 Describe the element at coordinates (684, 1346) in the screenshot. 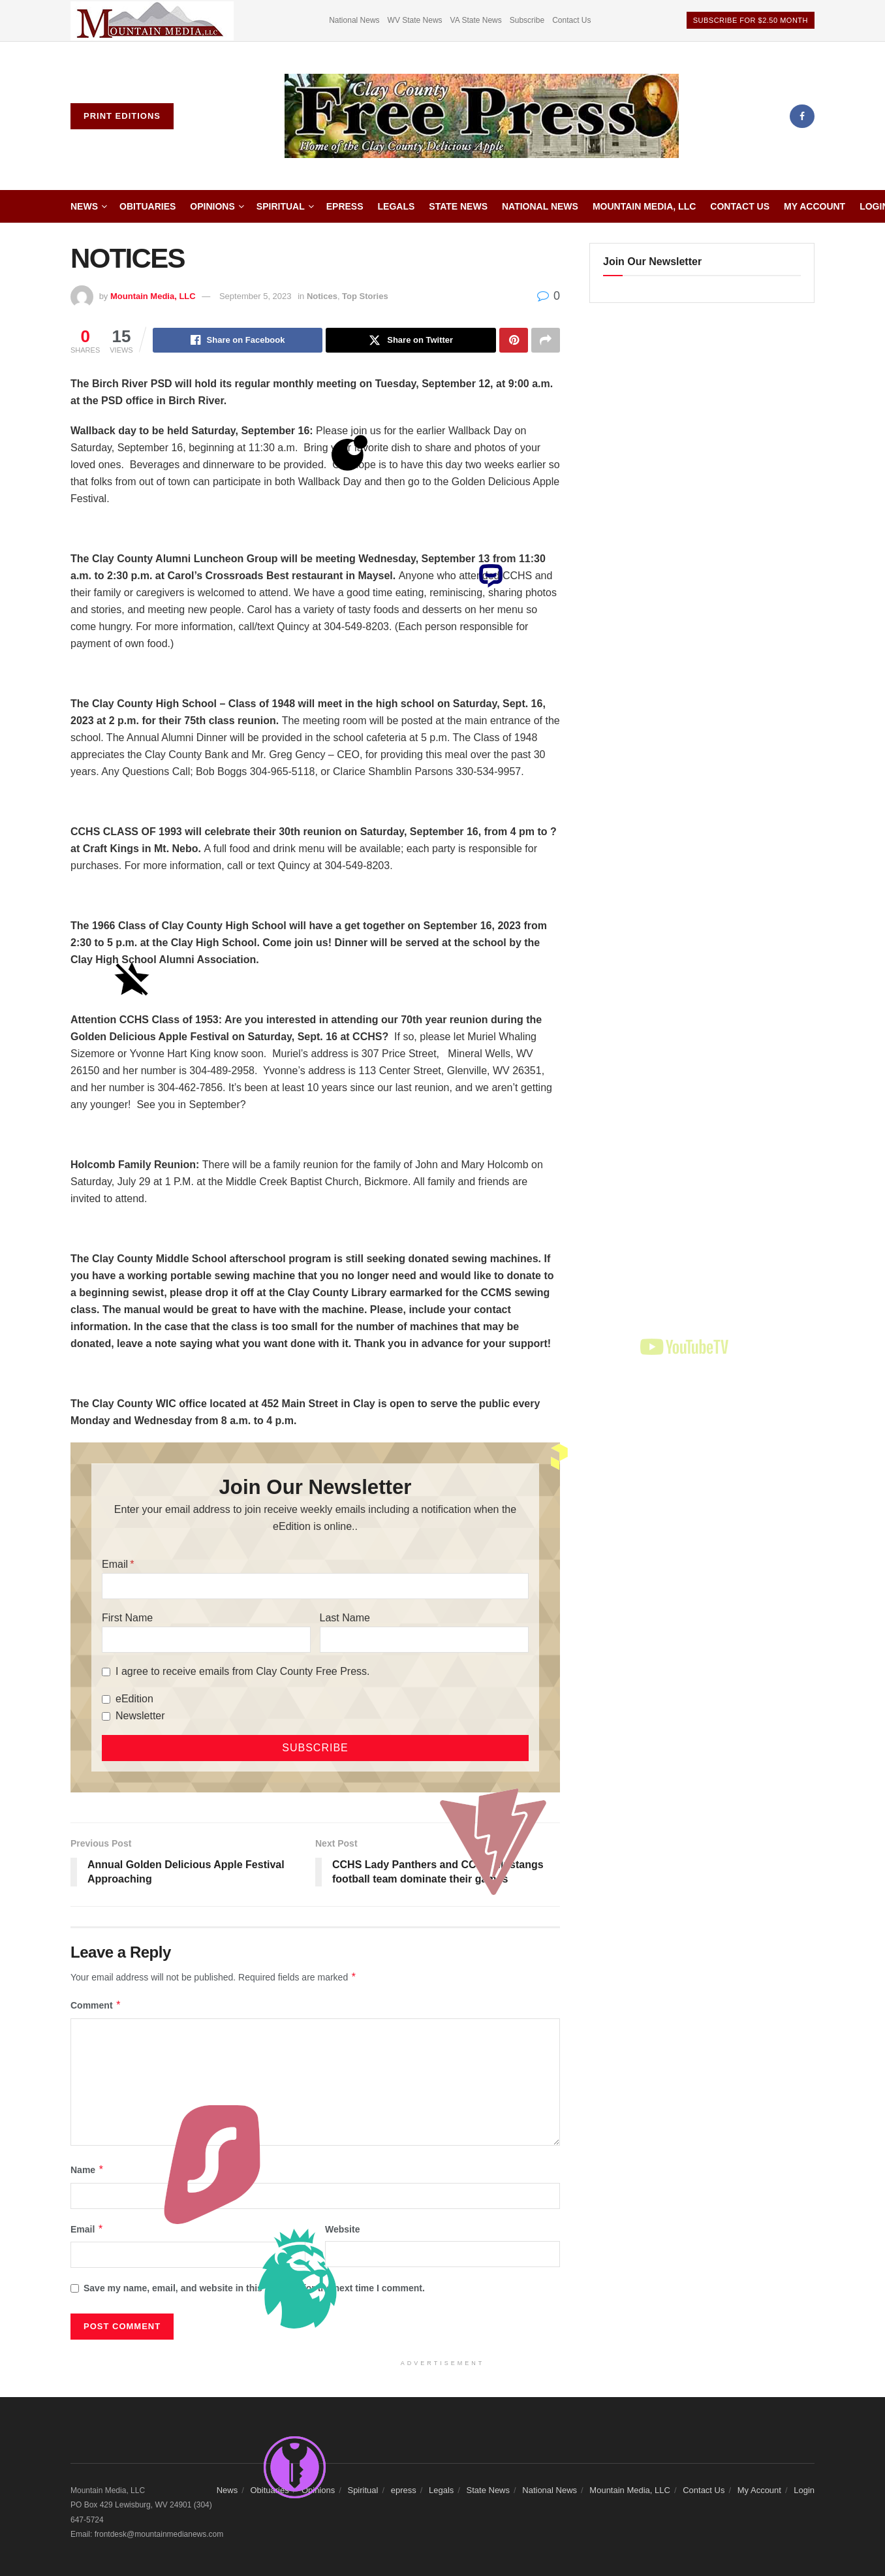

I see `open YouTube TV app` at that location.